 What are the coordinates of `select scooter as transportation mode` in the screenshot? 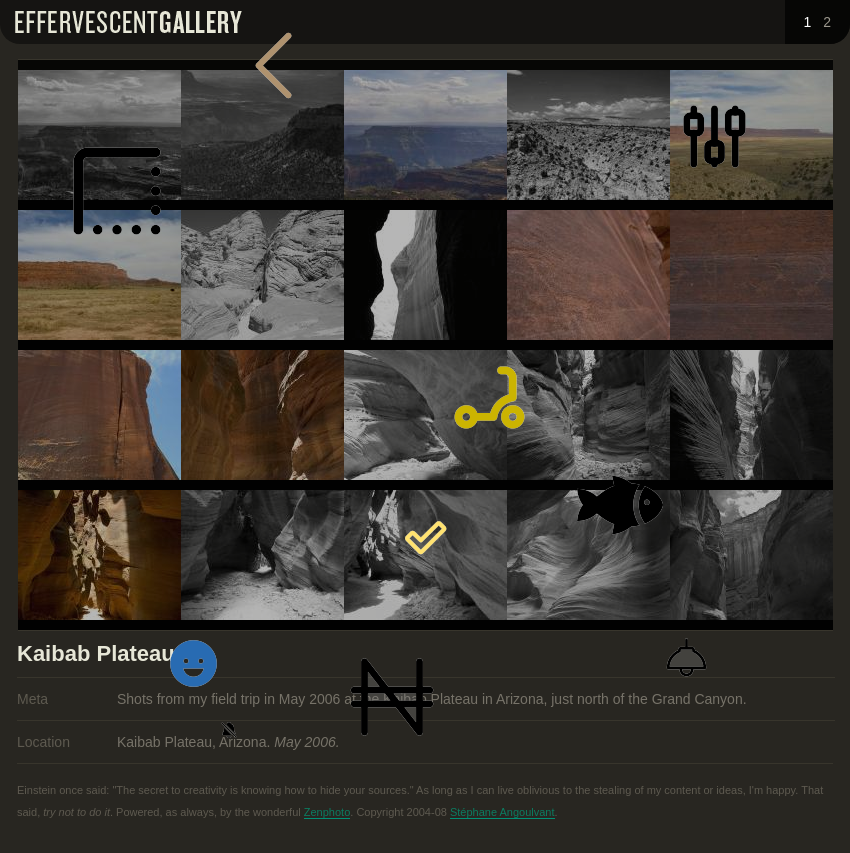 It's located at (489, 397).